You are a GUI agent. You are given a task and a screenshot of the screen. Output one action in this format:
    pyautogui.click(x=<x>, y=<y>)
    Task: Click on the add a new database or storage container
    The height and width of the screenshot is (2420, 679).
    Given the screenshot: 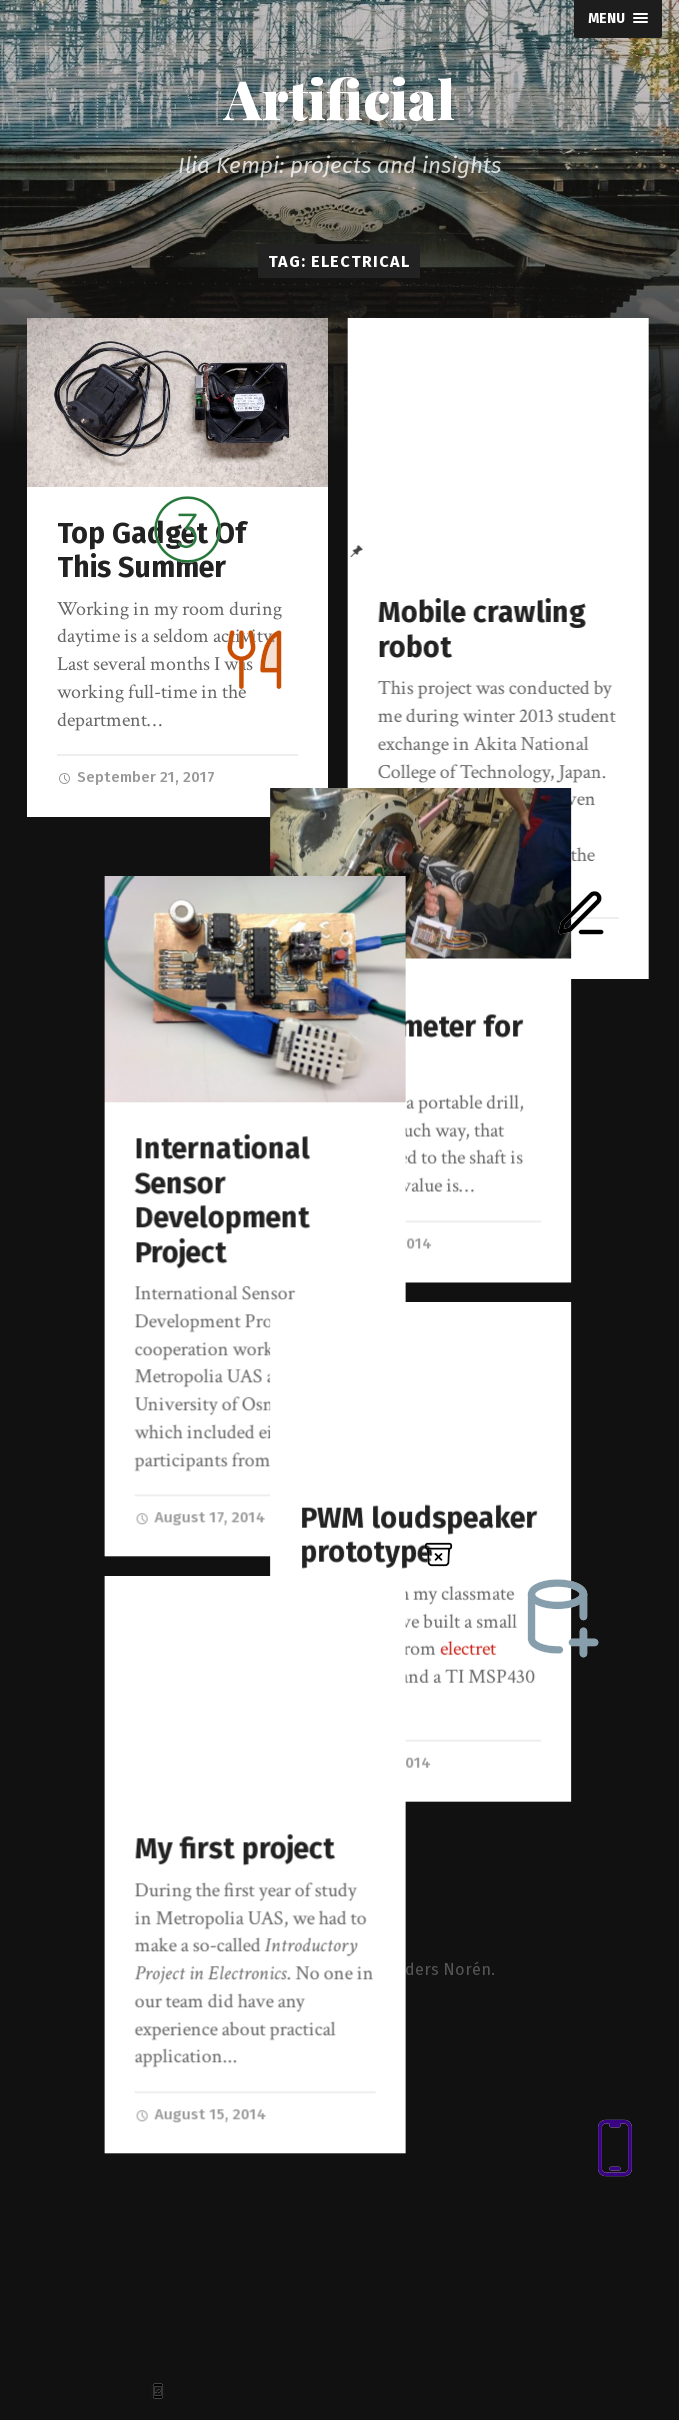 What is the action you would take?
    pyautogui.click(x=557, y=1616)
    